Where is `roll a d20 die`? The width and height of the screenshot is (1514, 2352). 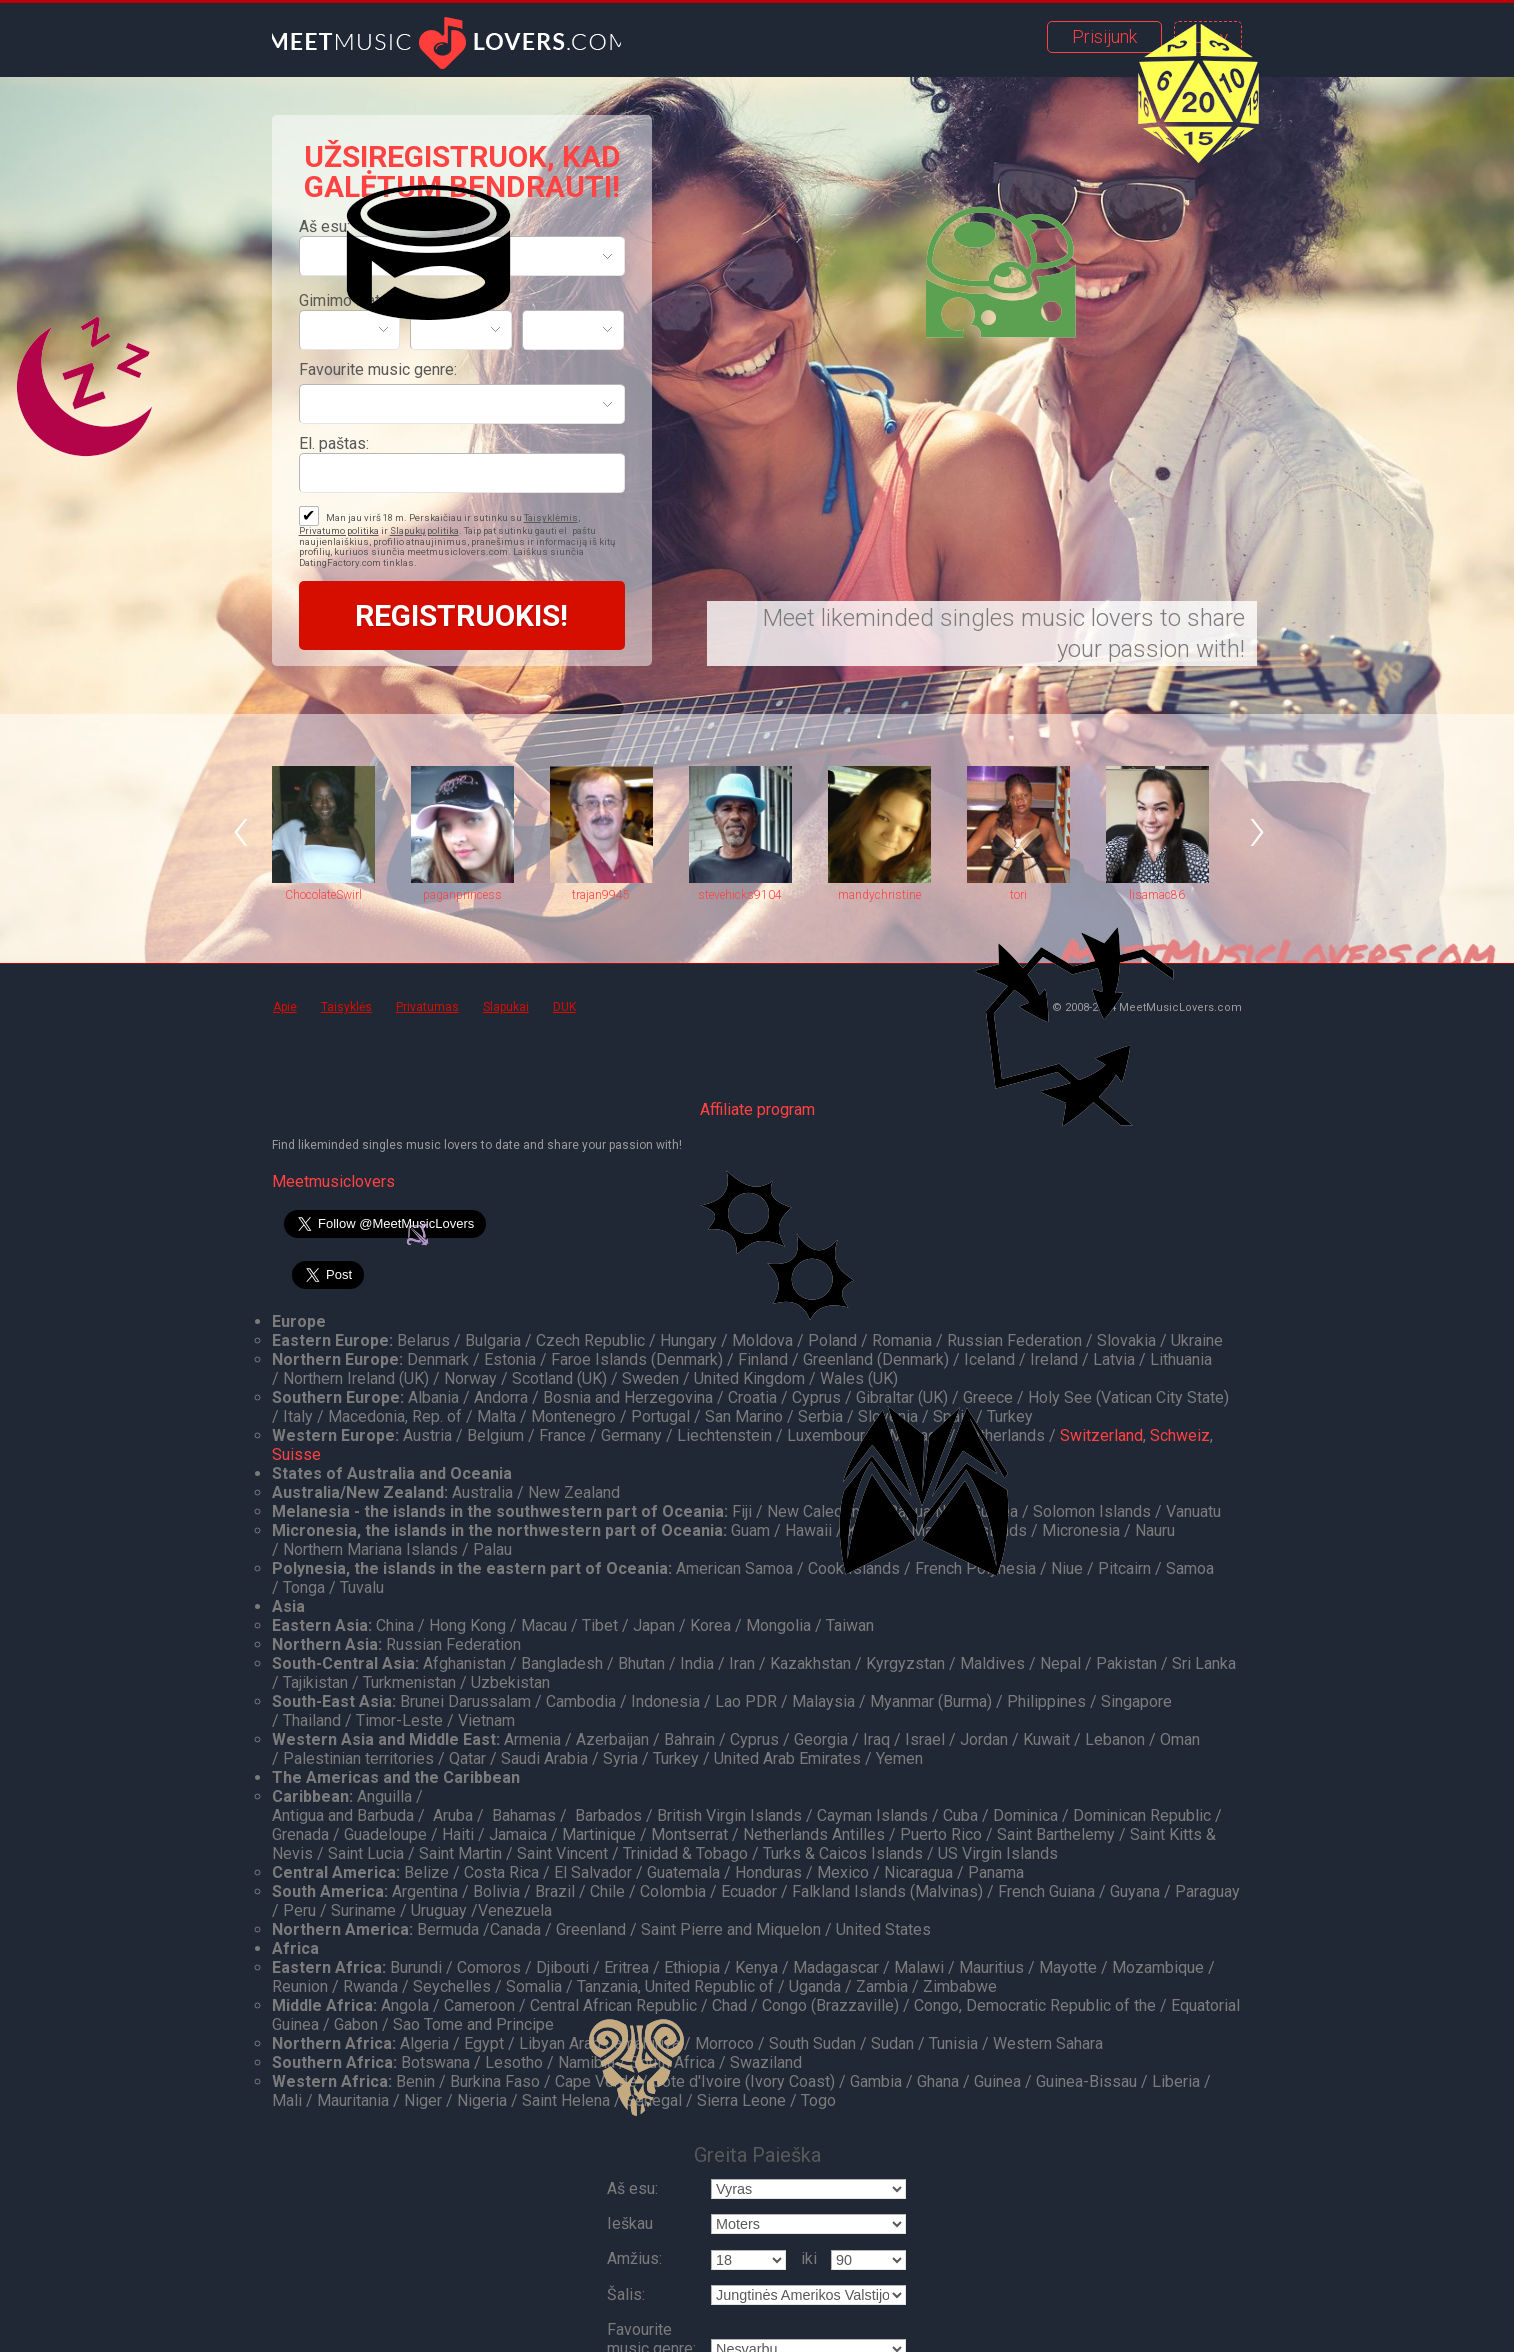 roll a d20 die is located at coordinates (1198, 93).